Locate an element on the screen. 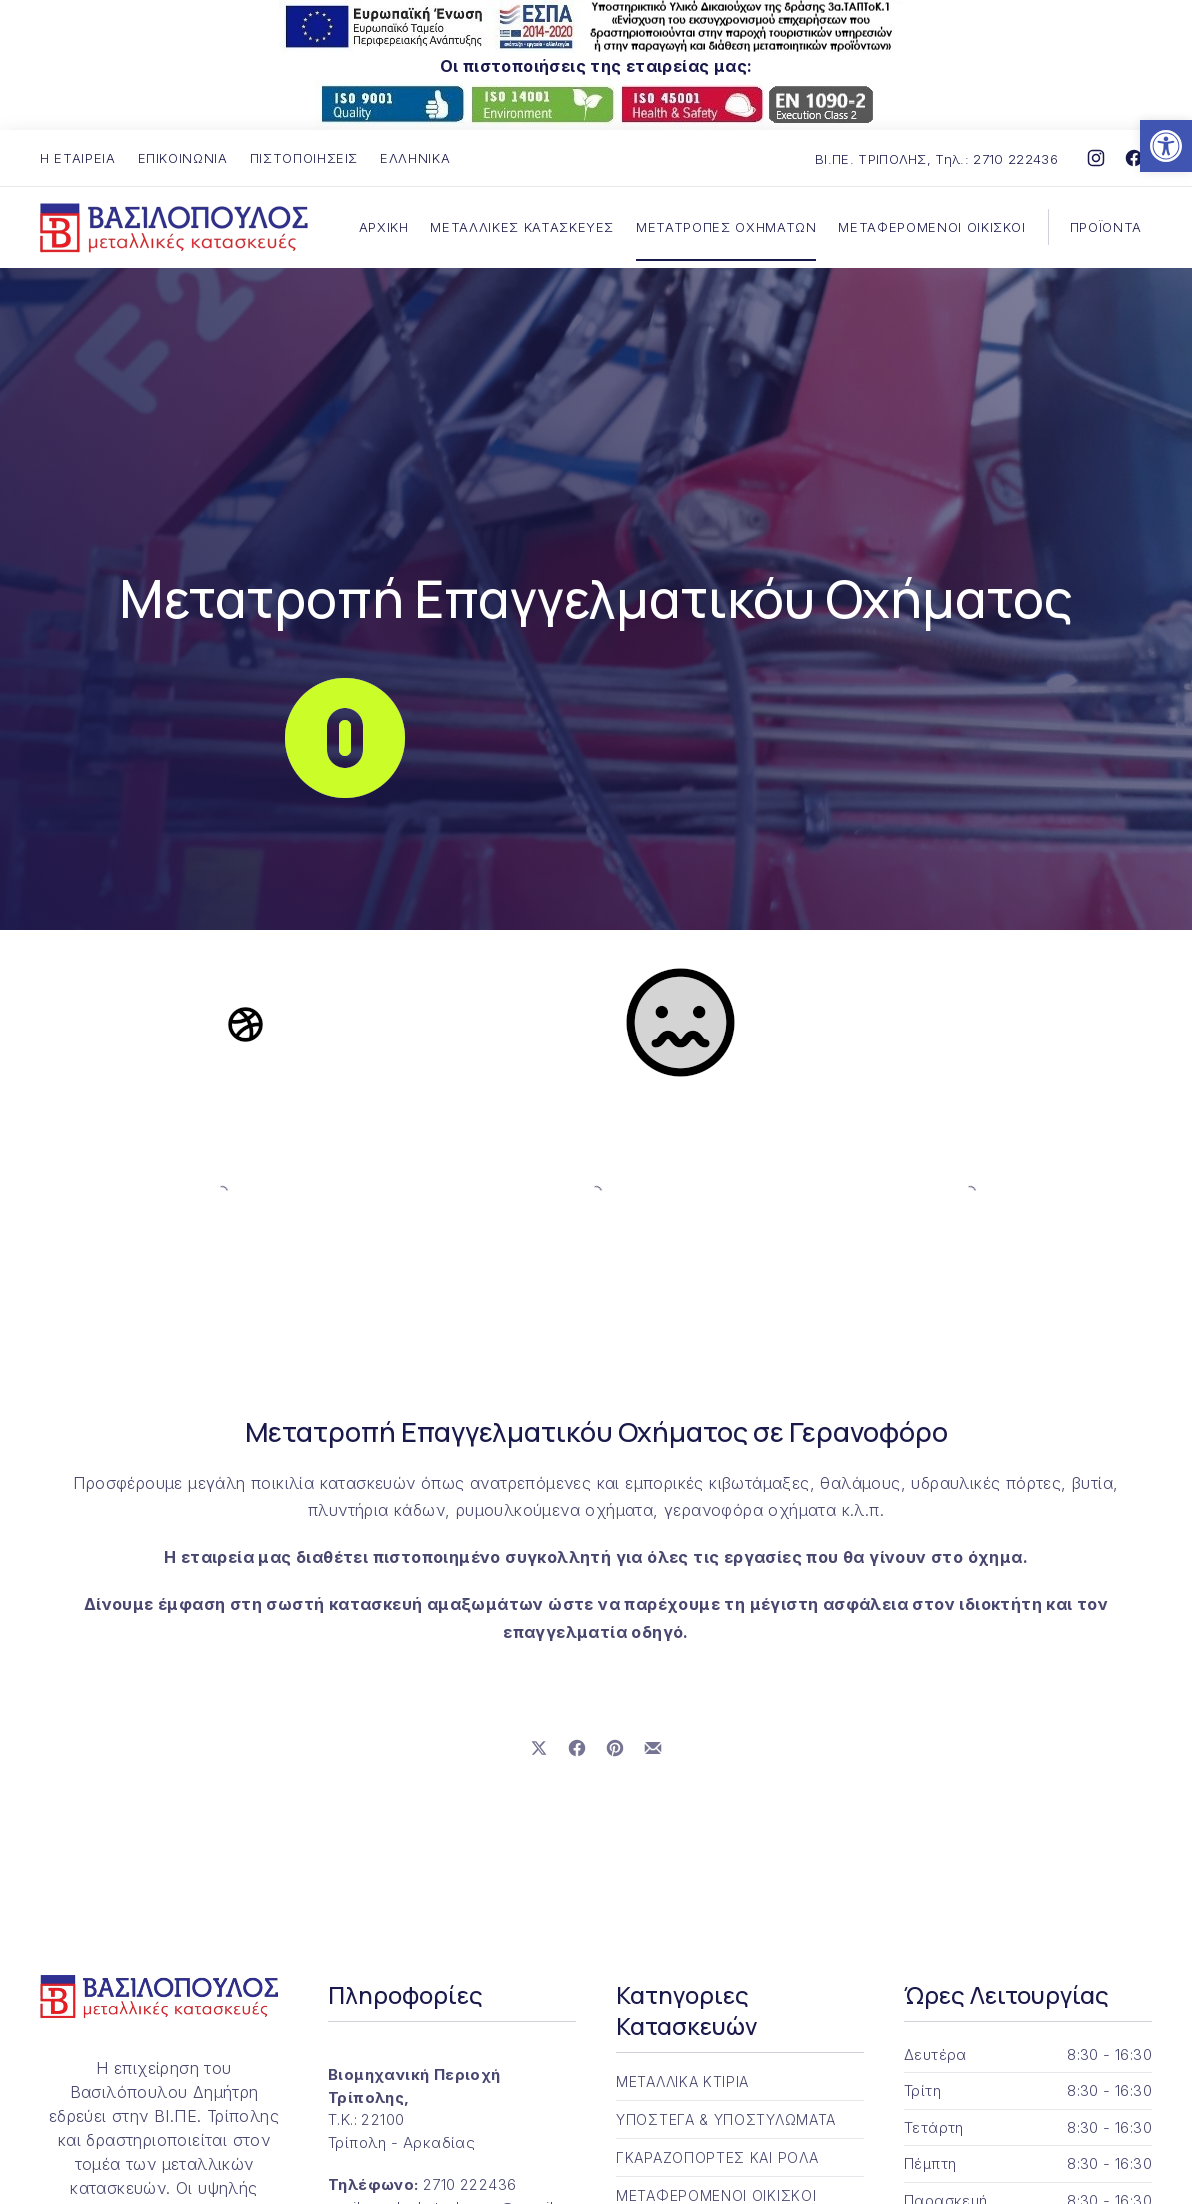  view dribbble profile or portfolio is located at coordinates (245, 1024).